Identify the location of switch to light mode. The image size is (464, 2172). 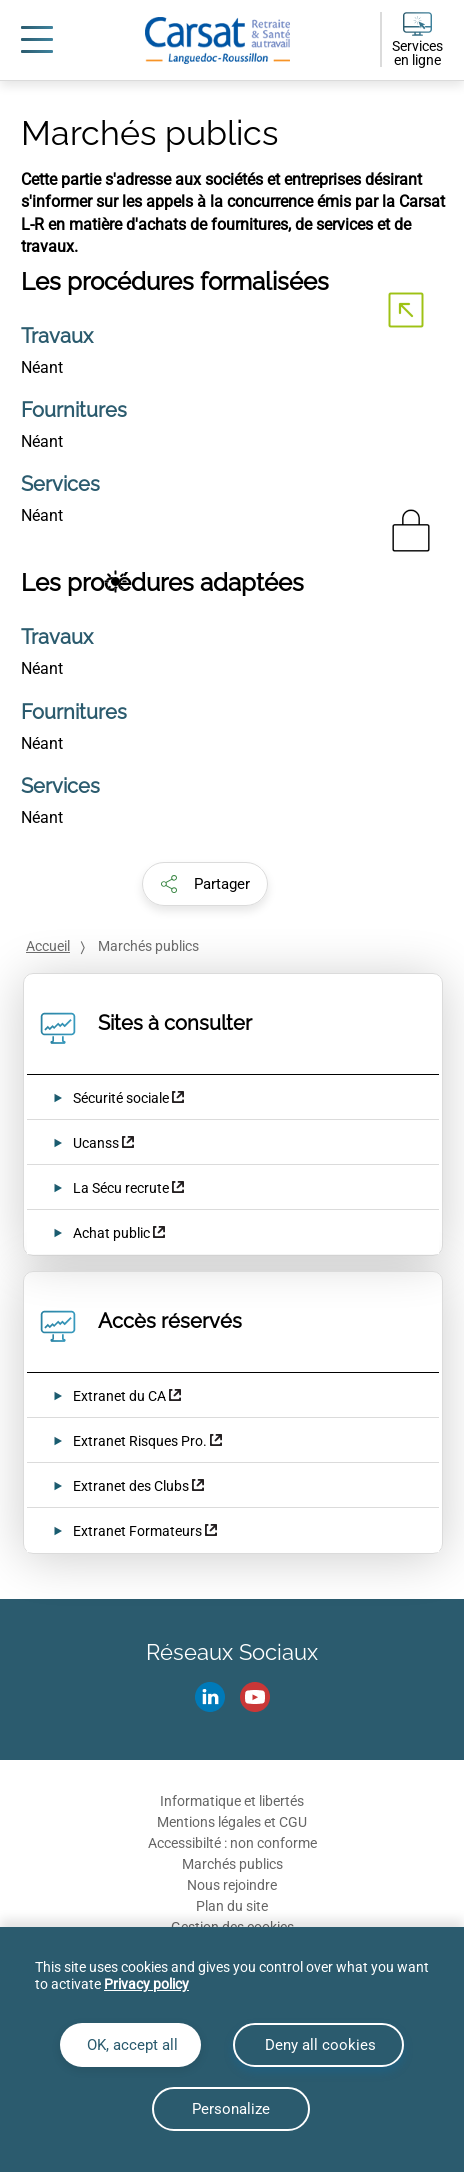
(115, 581).